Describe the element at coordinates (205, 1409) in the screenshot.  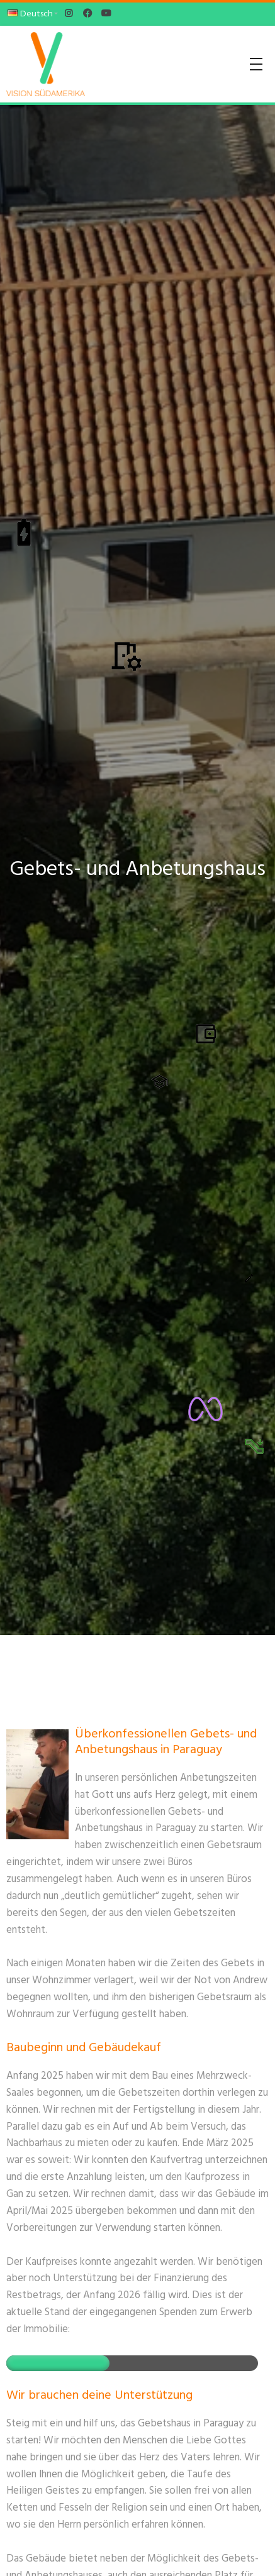
I see `meta company logo` at that location.